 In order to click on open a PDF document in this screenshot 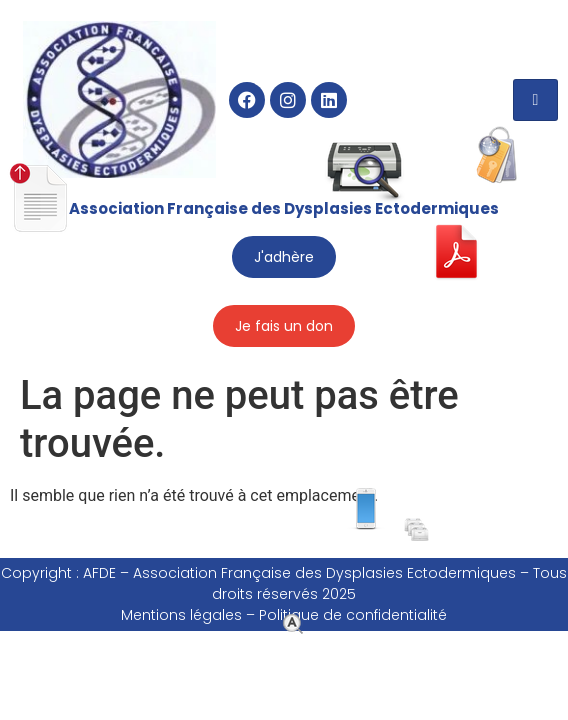, I will do `click(456, 252)`.